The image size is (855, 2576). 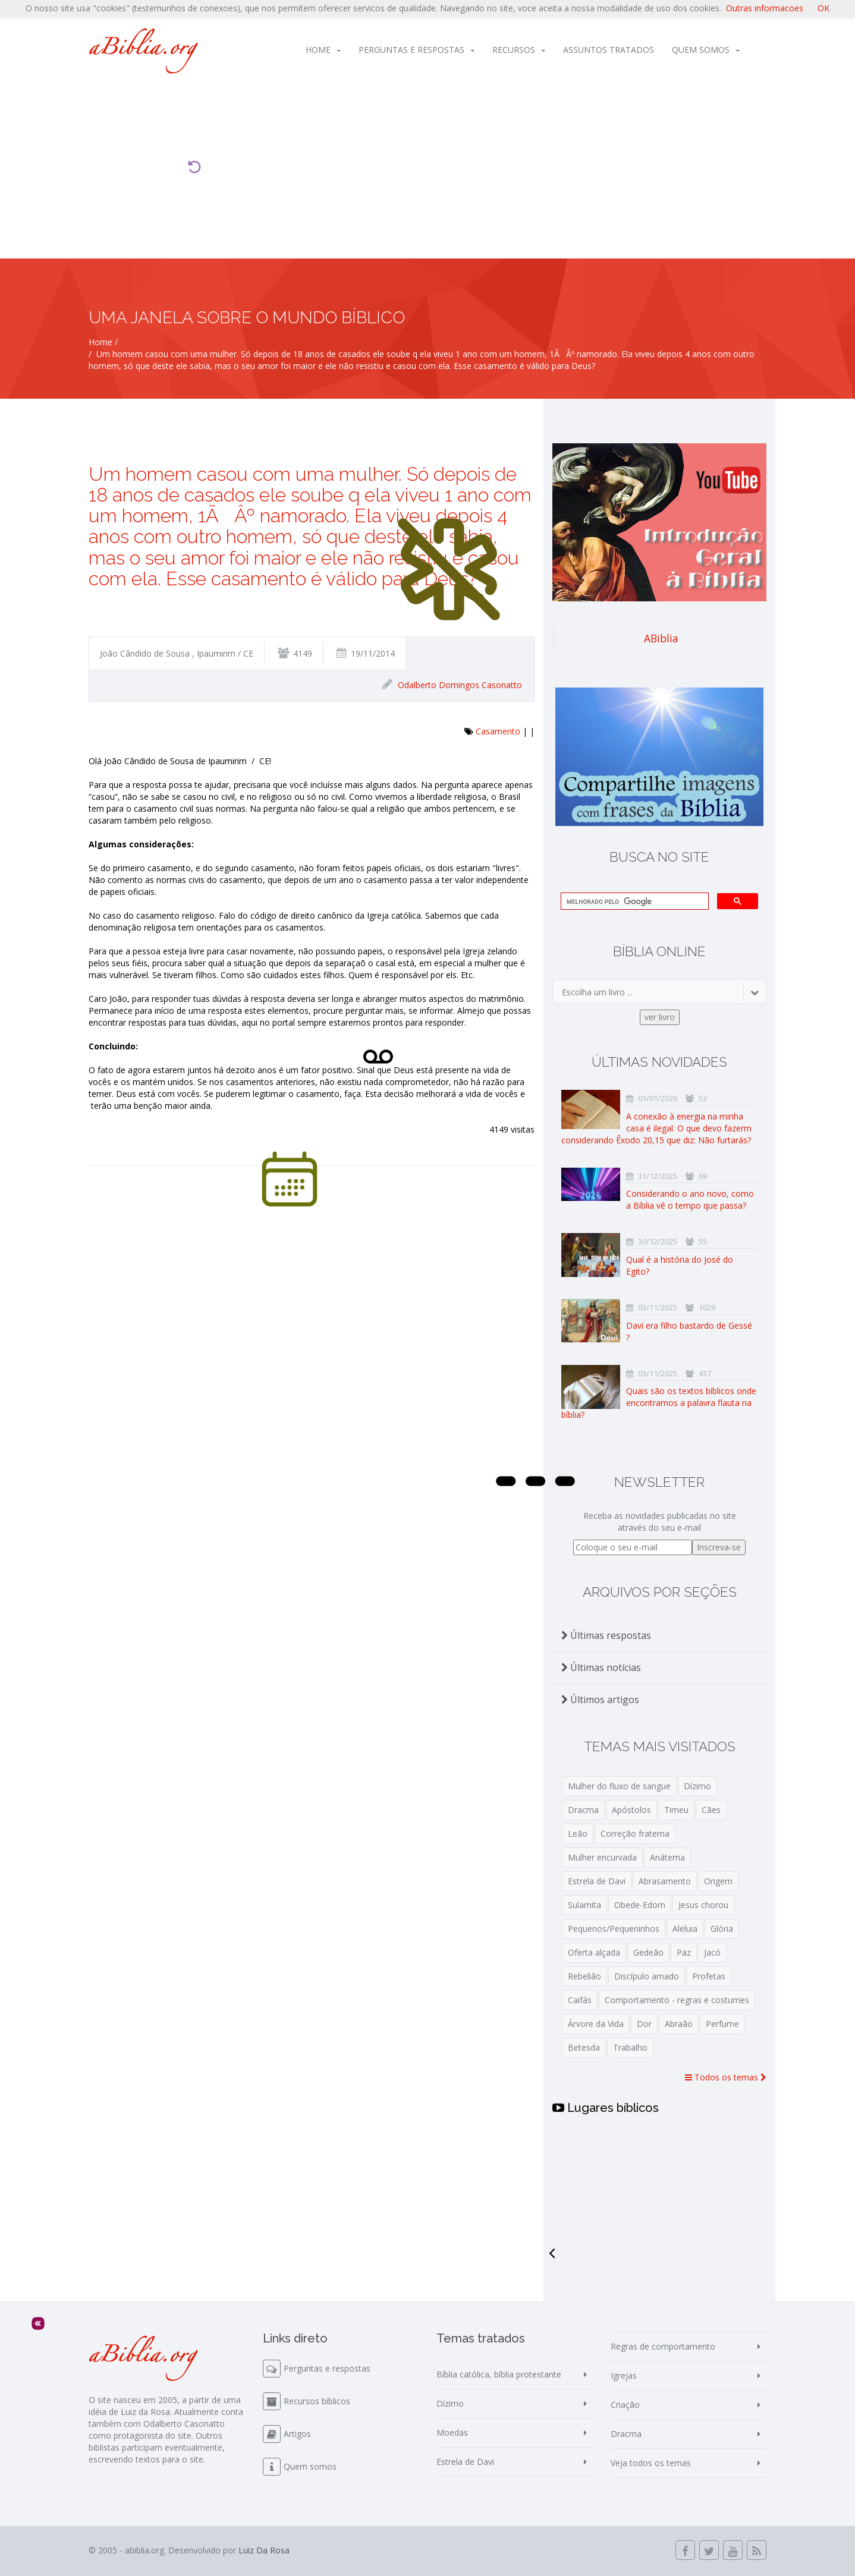 I want to click on go back to the previous page, so click(x=553, y=2253).